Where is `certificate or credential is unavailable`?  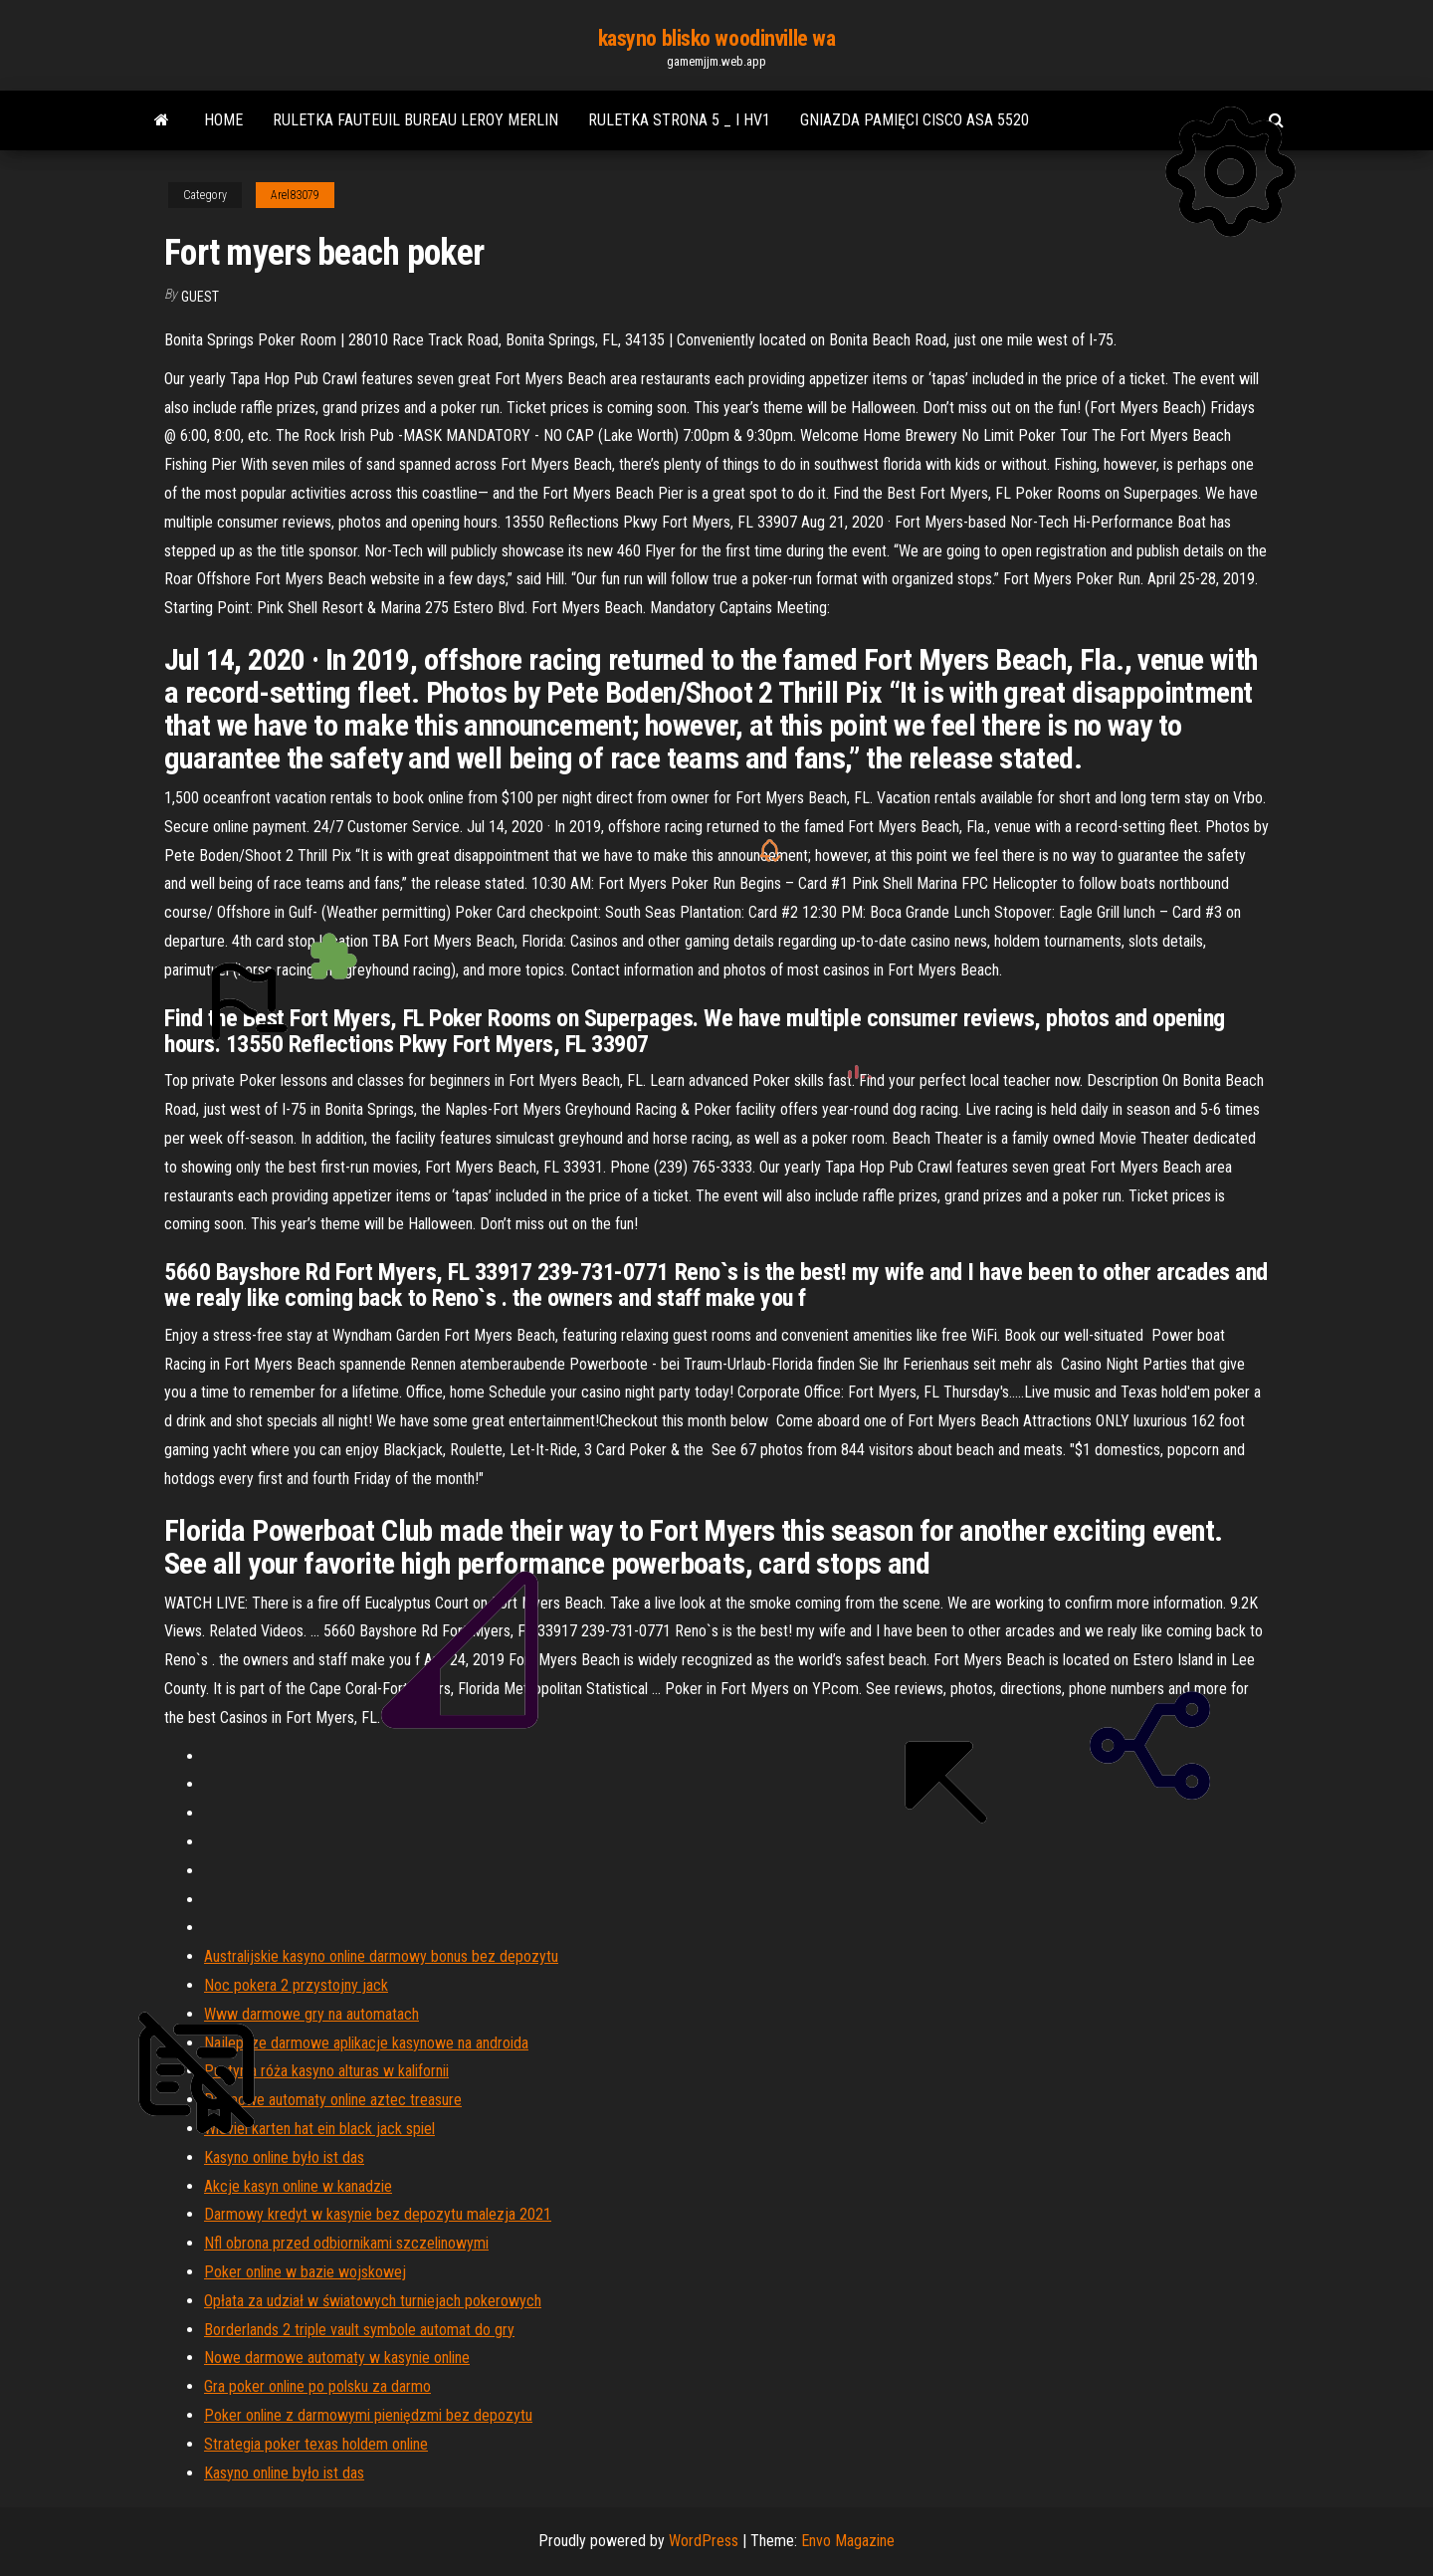
certificate or credential is unavailable is located at coordinates (196, 2069).